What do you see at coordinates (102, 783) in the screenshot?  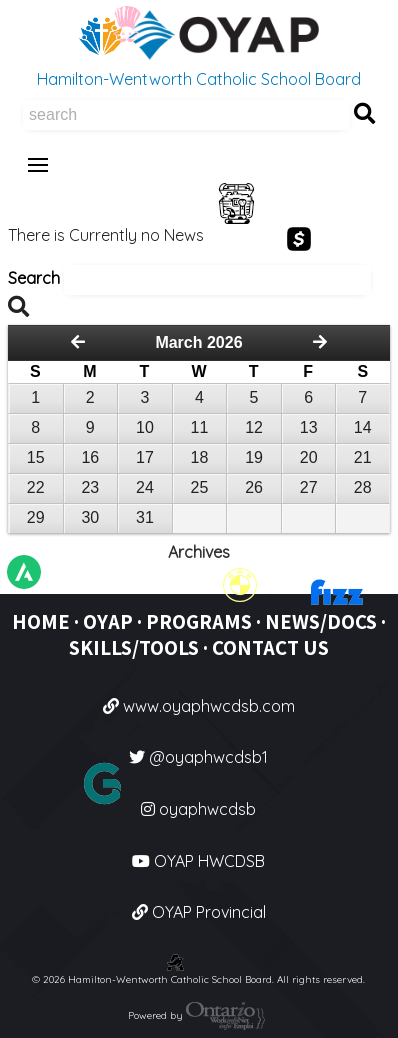 I see `Gofore company logo` at bounding box center [102, 783].